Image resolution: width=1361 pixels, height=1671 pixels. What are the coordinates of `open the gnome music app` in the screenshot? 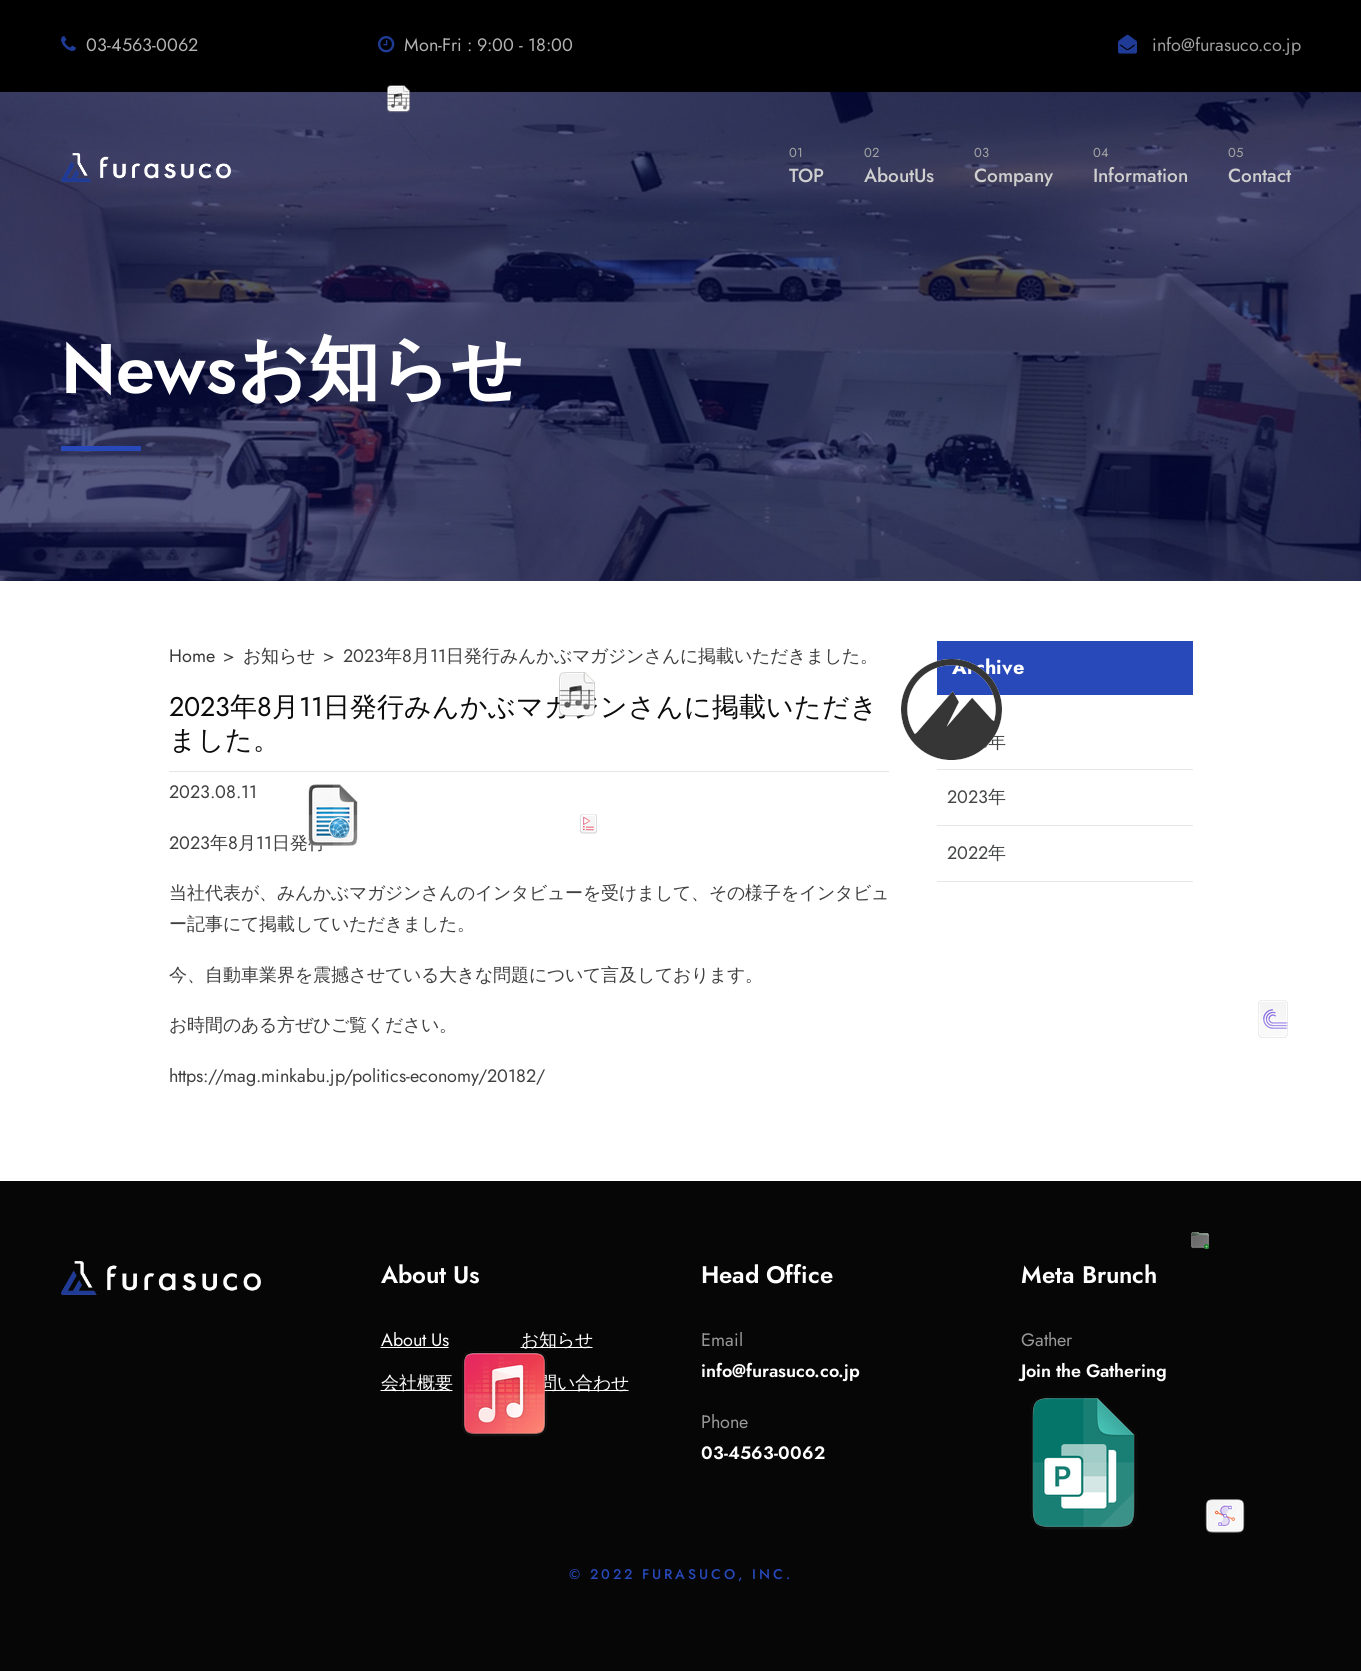 It's located at (504, 1393).